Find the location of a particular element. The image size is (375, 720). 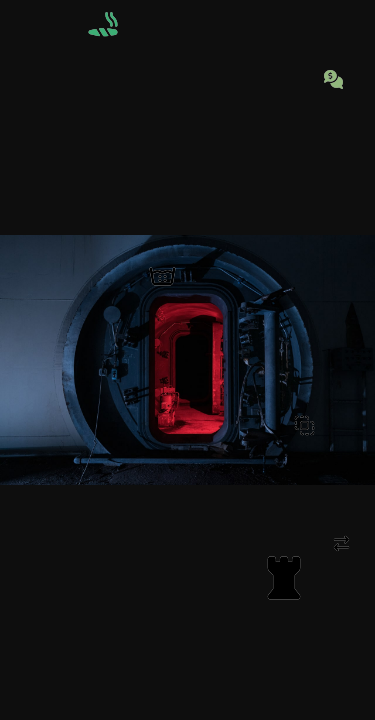

view financial discussions or payment messages is located at coordinates (333, 79).